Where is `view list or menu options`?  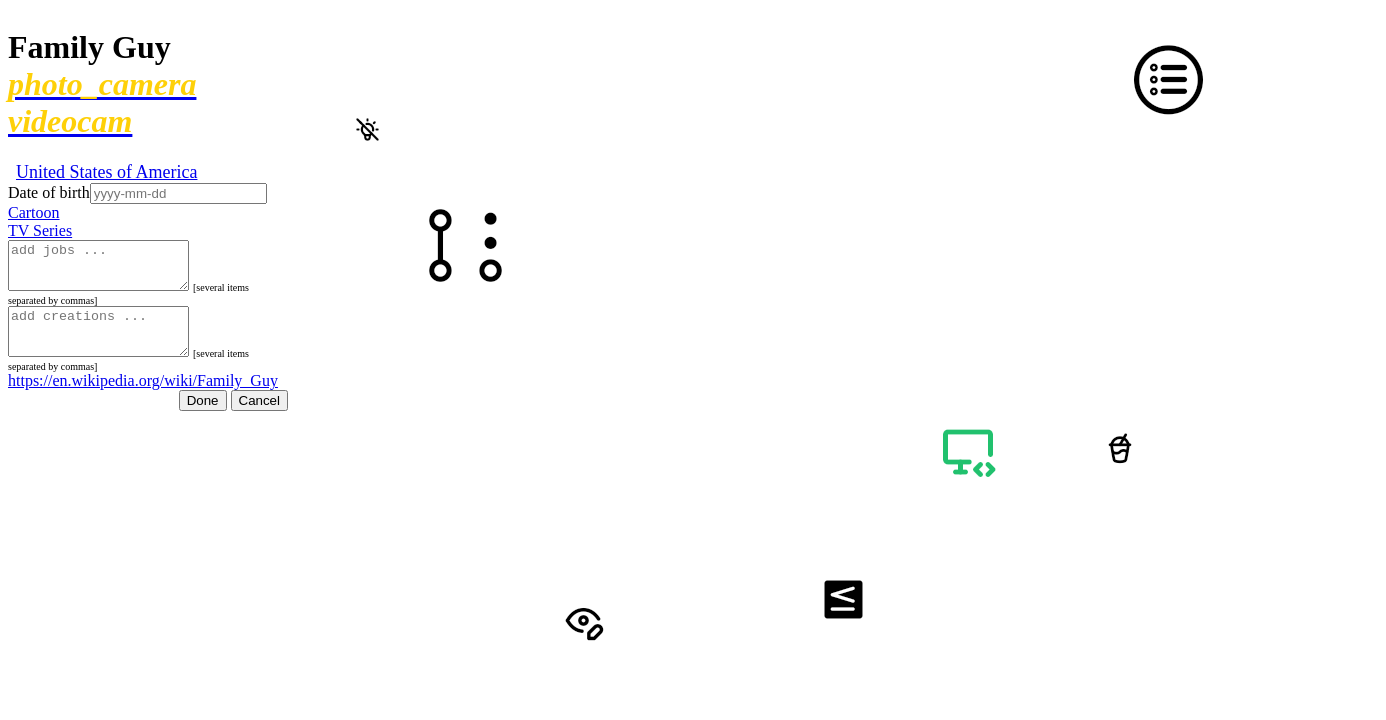 view list or menu options is located at coordinates (1168, 79).